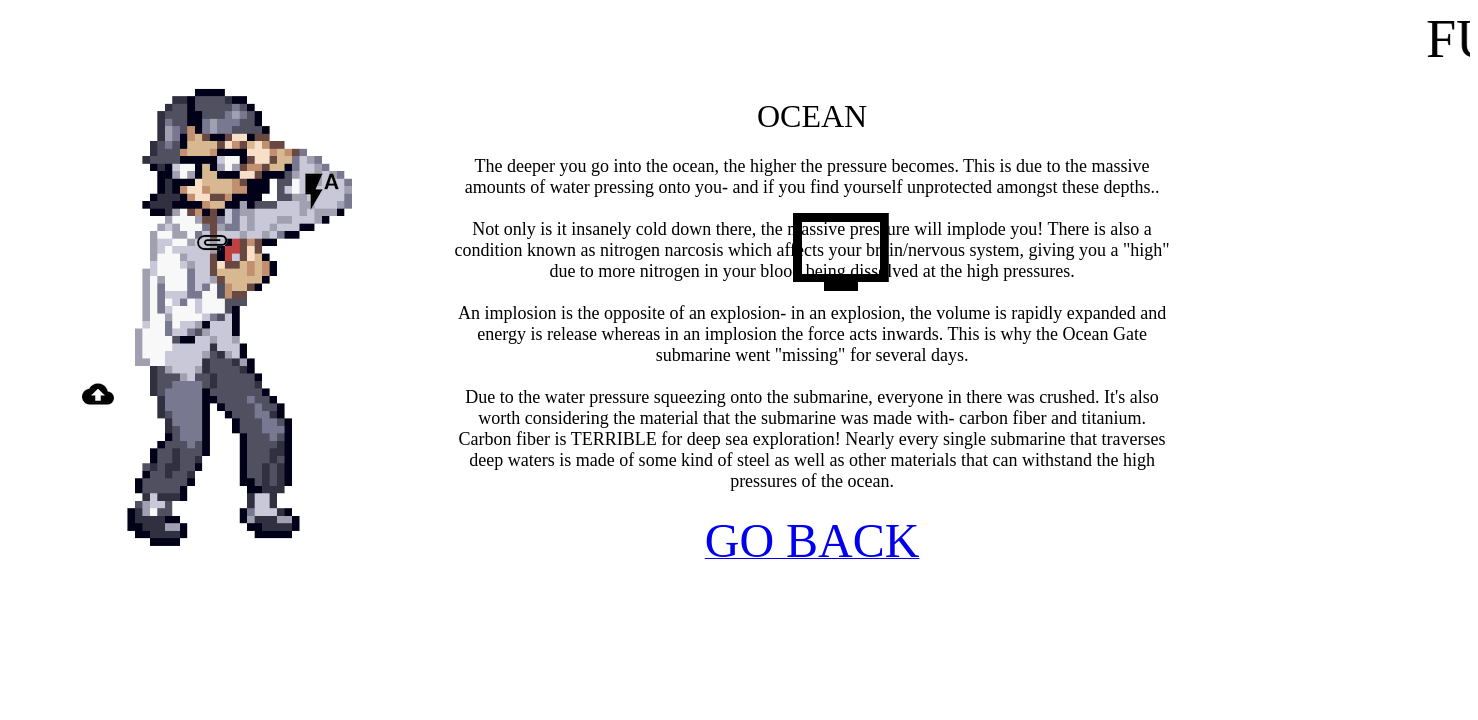  What do you see at coordinates (321, 191) in the screenshot?
I see `set camera flash to automatic mode` at bounding box center [321, 191].